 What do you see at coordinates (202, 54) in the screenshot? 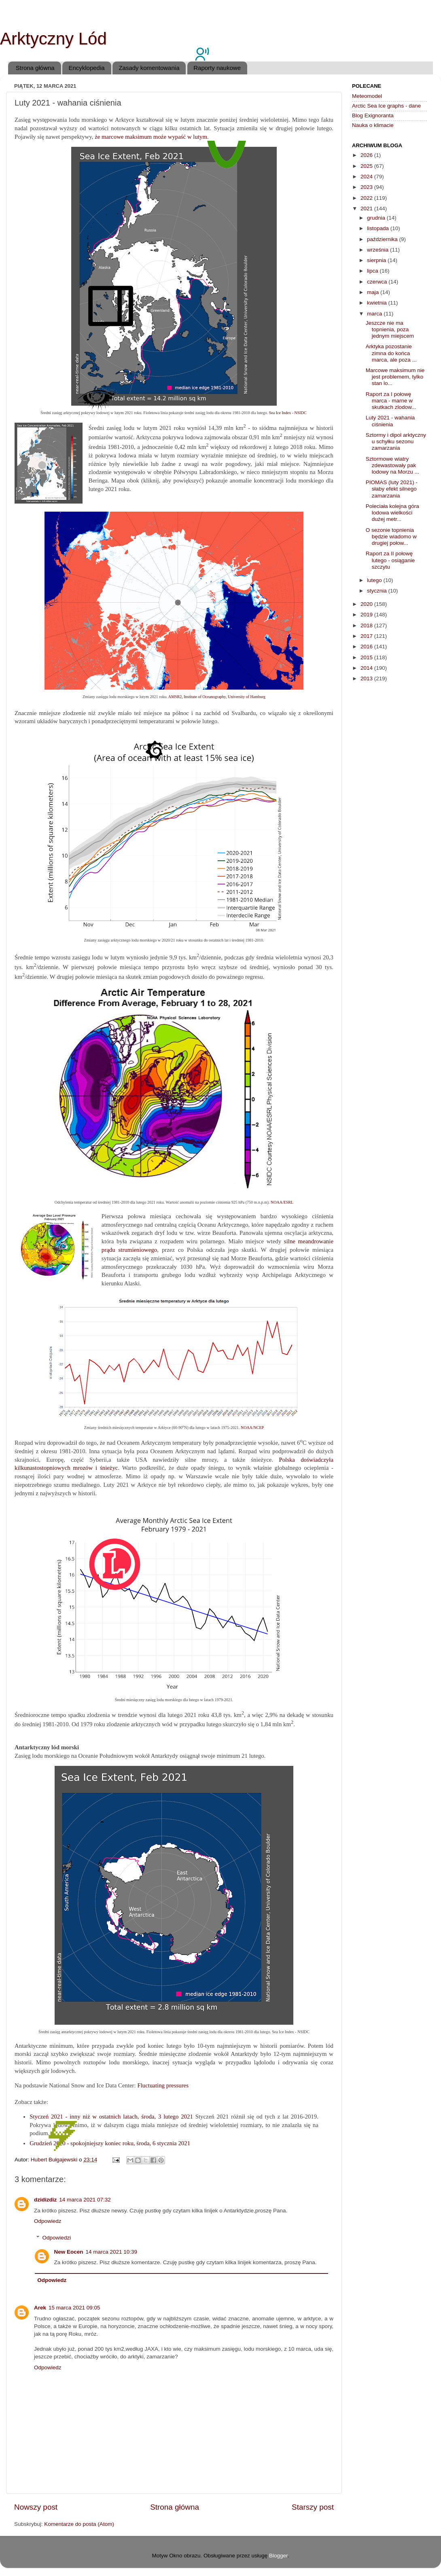
I see `activate voice input or speech recognition` at bounding box center [202, 54].